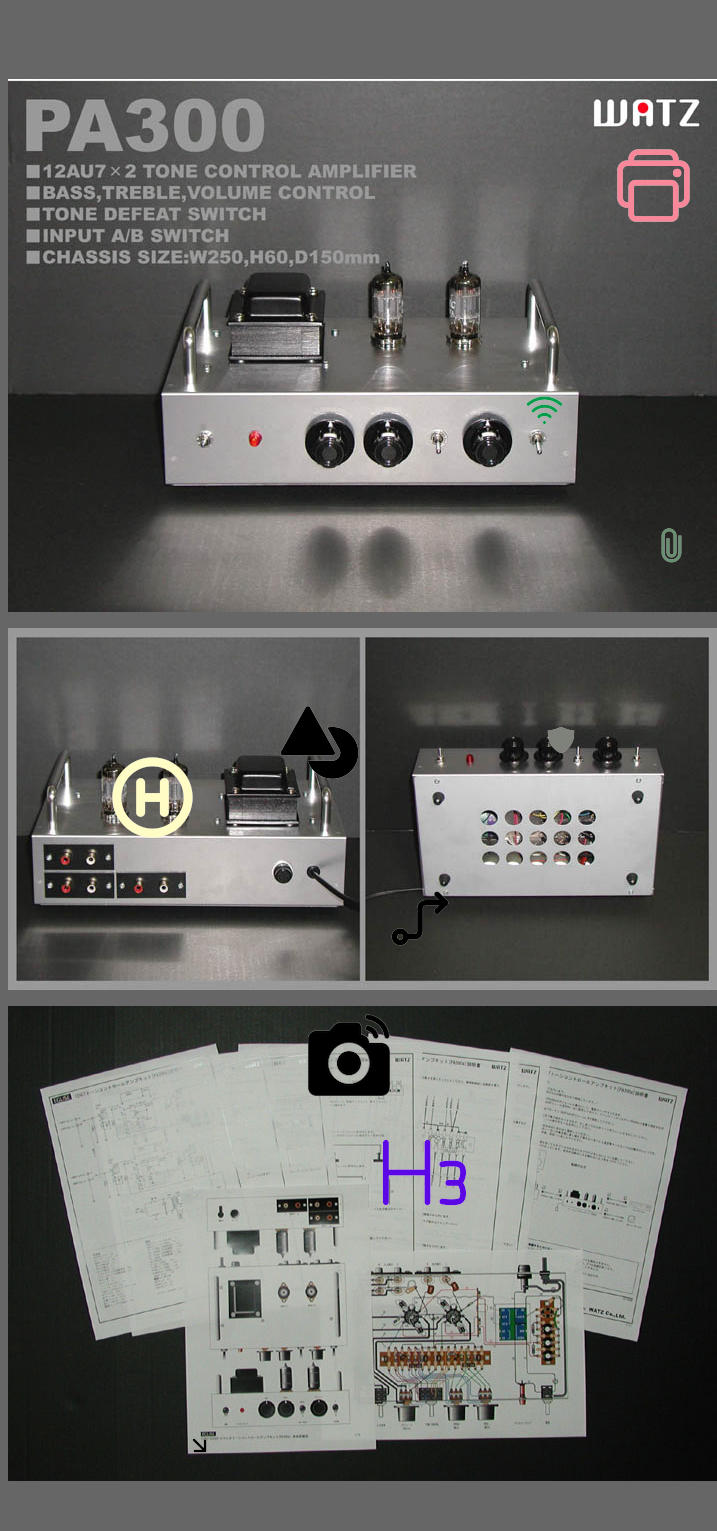 Image resolution: width=717 pixels, height=1531 pixels. What do you see at coordinates (544, 409) in the screenshot?
I see `indicates active wireless network connection` at bounding box center [544, 409].